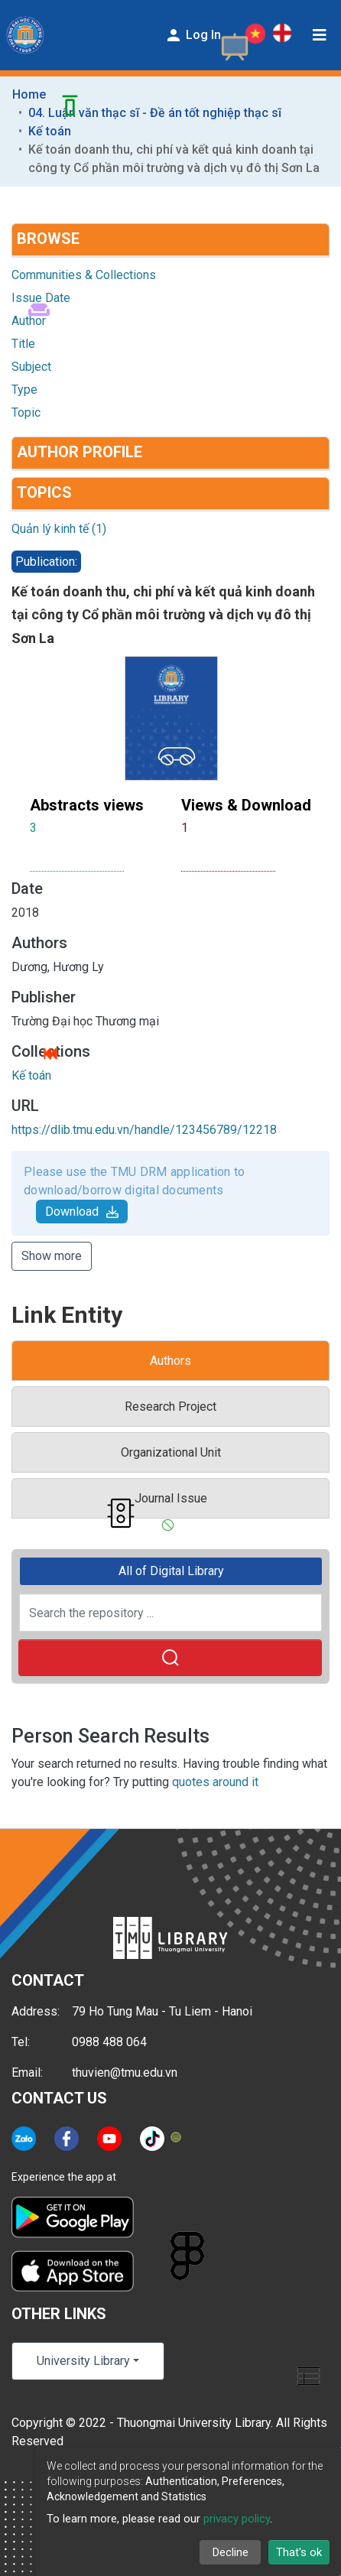 This screenshot has height=2576, width=341. I want to click on access virtual reality or immersive mode, so click(177, 756).